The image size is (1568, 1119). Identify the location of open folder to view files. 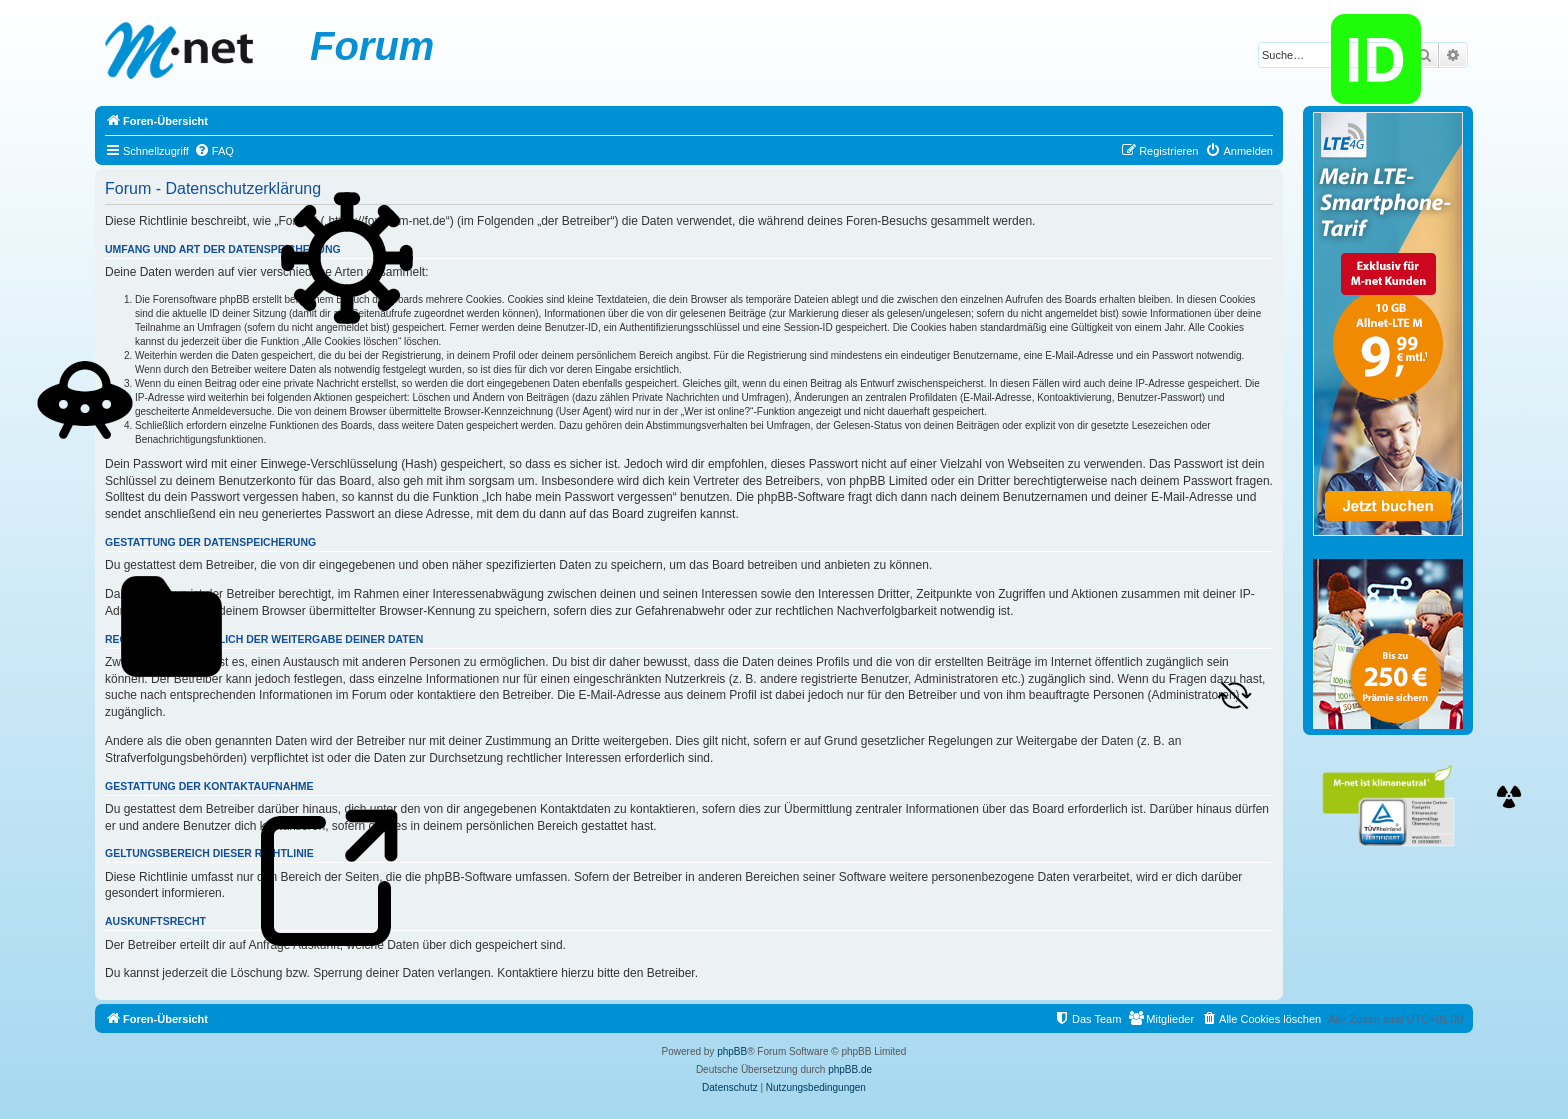
(171, 626).